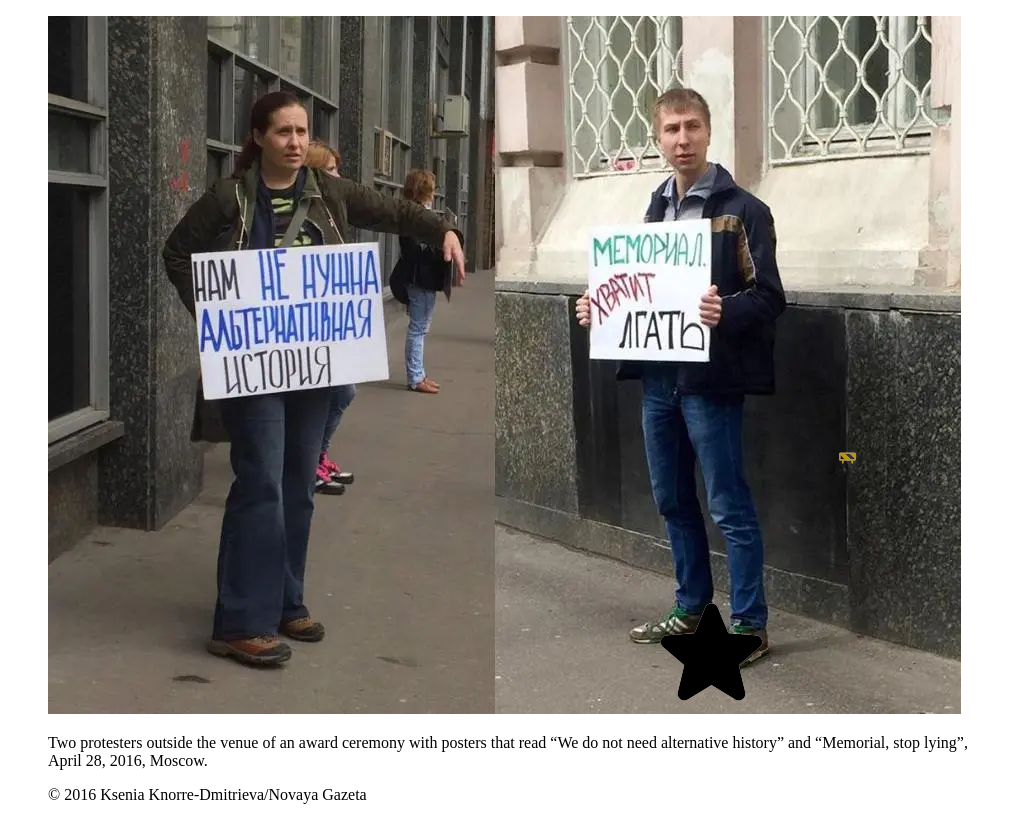 The height and width of the screenshot is (820, 1024). Describe the element at coordinates (847, 457) in the screenshot. I see `indicates a blocked or restricted area` at that location.